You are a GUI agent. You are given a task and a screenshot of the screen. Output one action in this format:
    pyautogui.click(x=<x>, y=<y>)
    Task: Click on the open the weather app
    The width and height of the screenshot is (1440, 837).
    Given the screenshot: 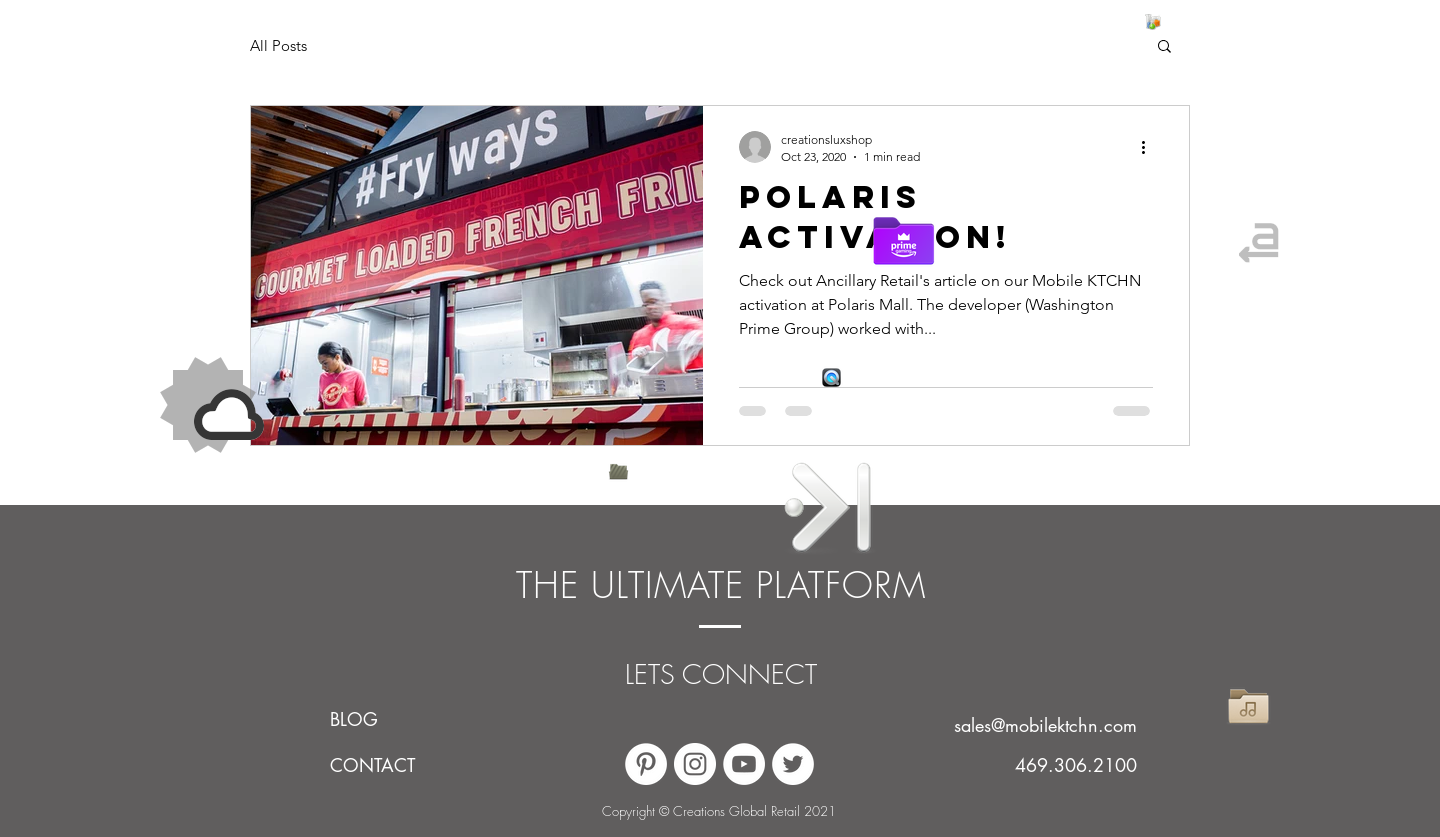 What is the action you would take?
    pyautogui.click(x=208, y=405)
    